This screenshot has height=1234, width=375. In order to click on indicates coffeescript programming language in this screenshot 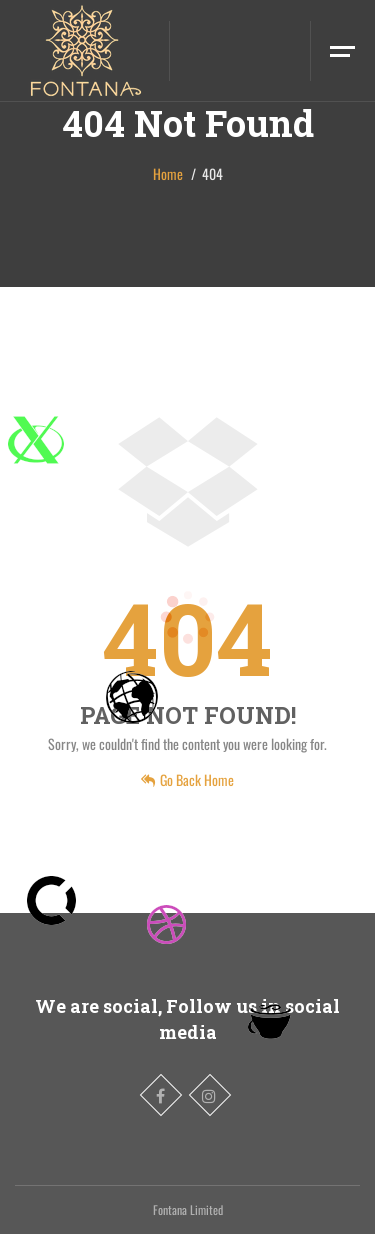, I will do `click(269, 1021)`.